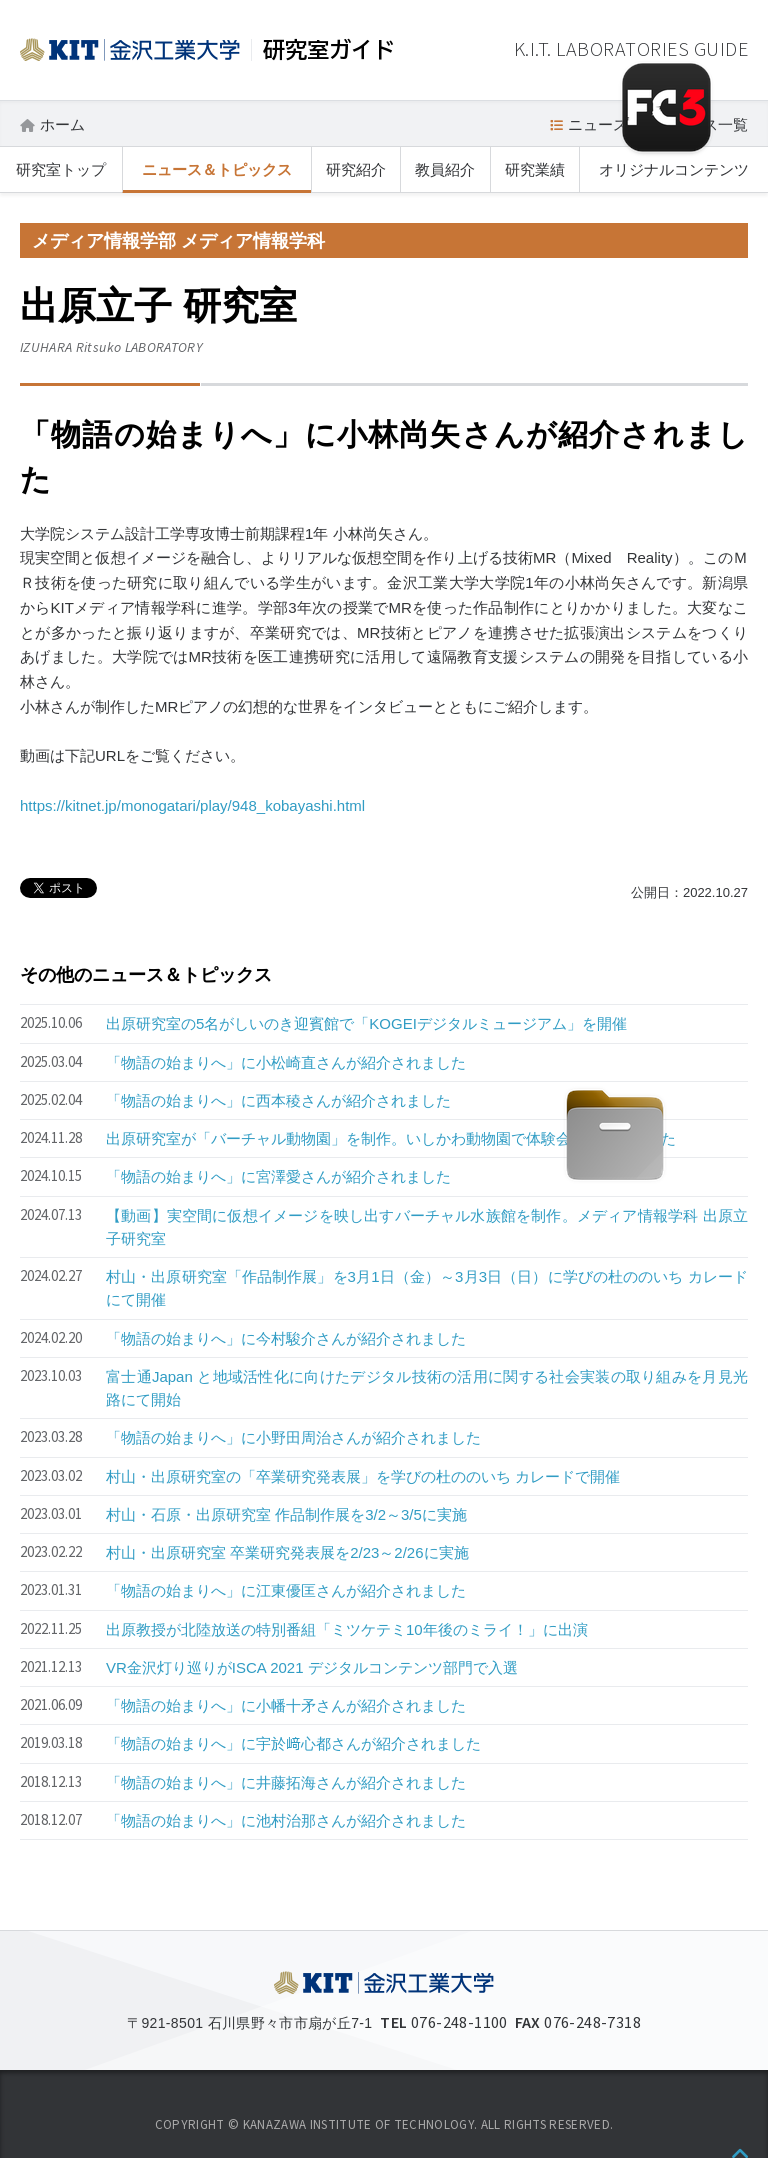 Image resolution: width=768 pixels, height=2158 pixels. What do you see at coordinates (615, 1135) in the screenshot?
I see `open the file manager application` at bounding box center [615, 1135].